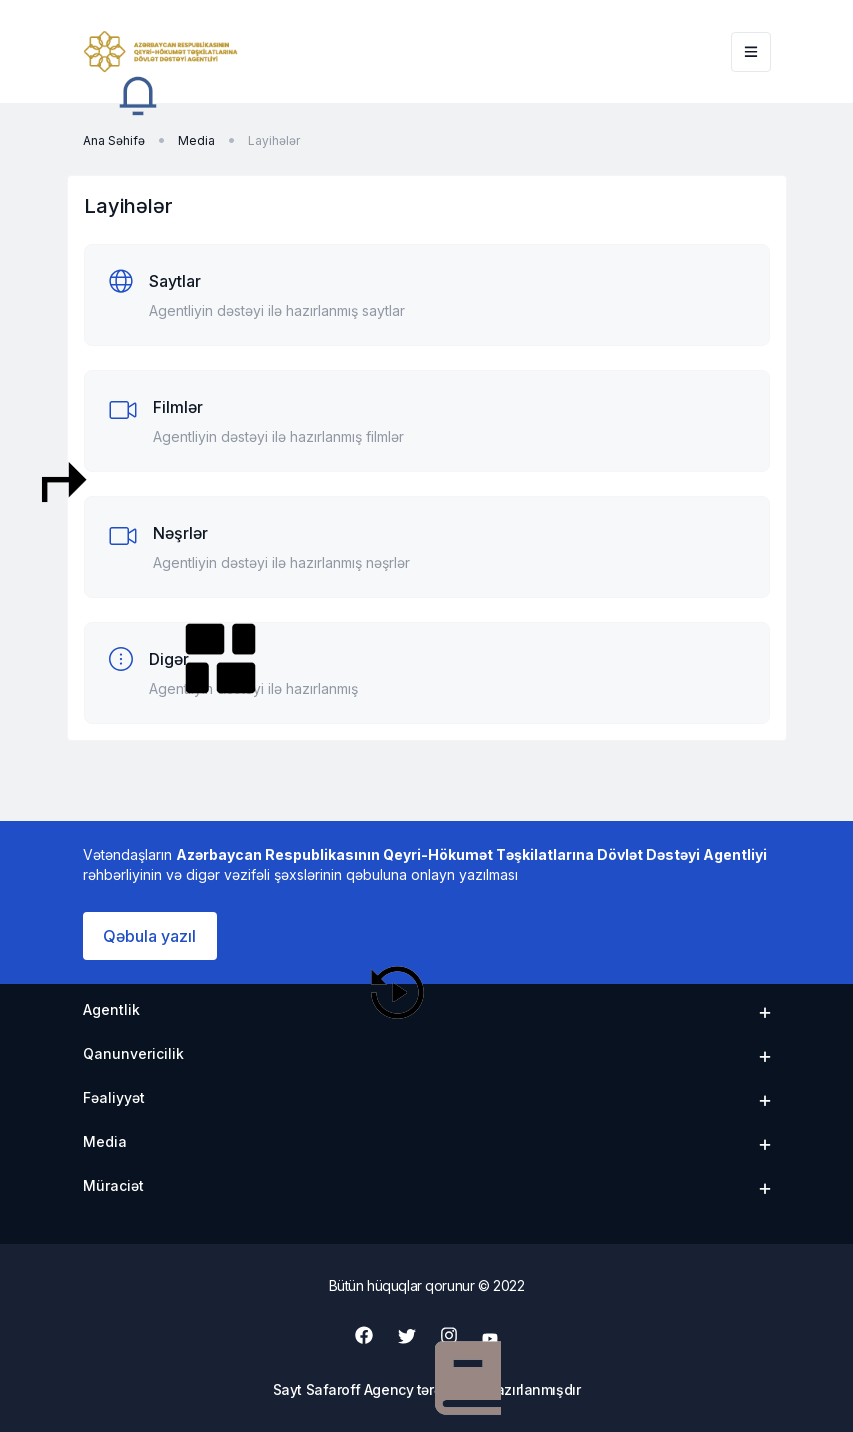  What do you see at coordinates (61, 482) in the screenshot?
I see `share or forward content` at bounding box center [61, 482].